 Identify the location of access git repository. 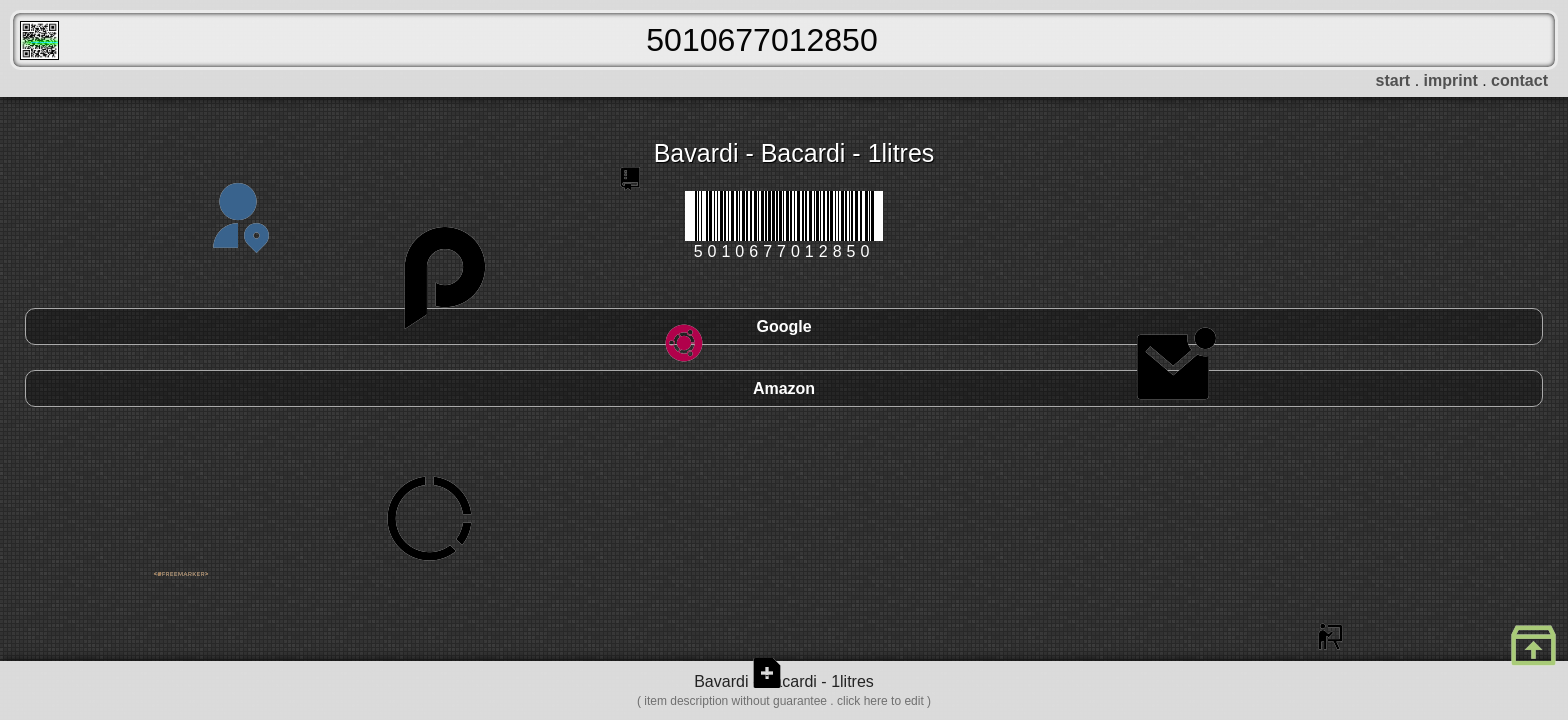
(630, 178).